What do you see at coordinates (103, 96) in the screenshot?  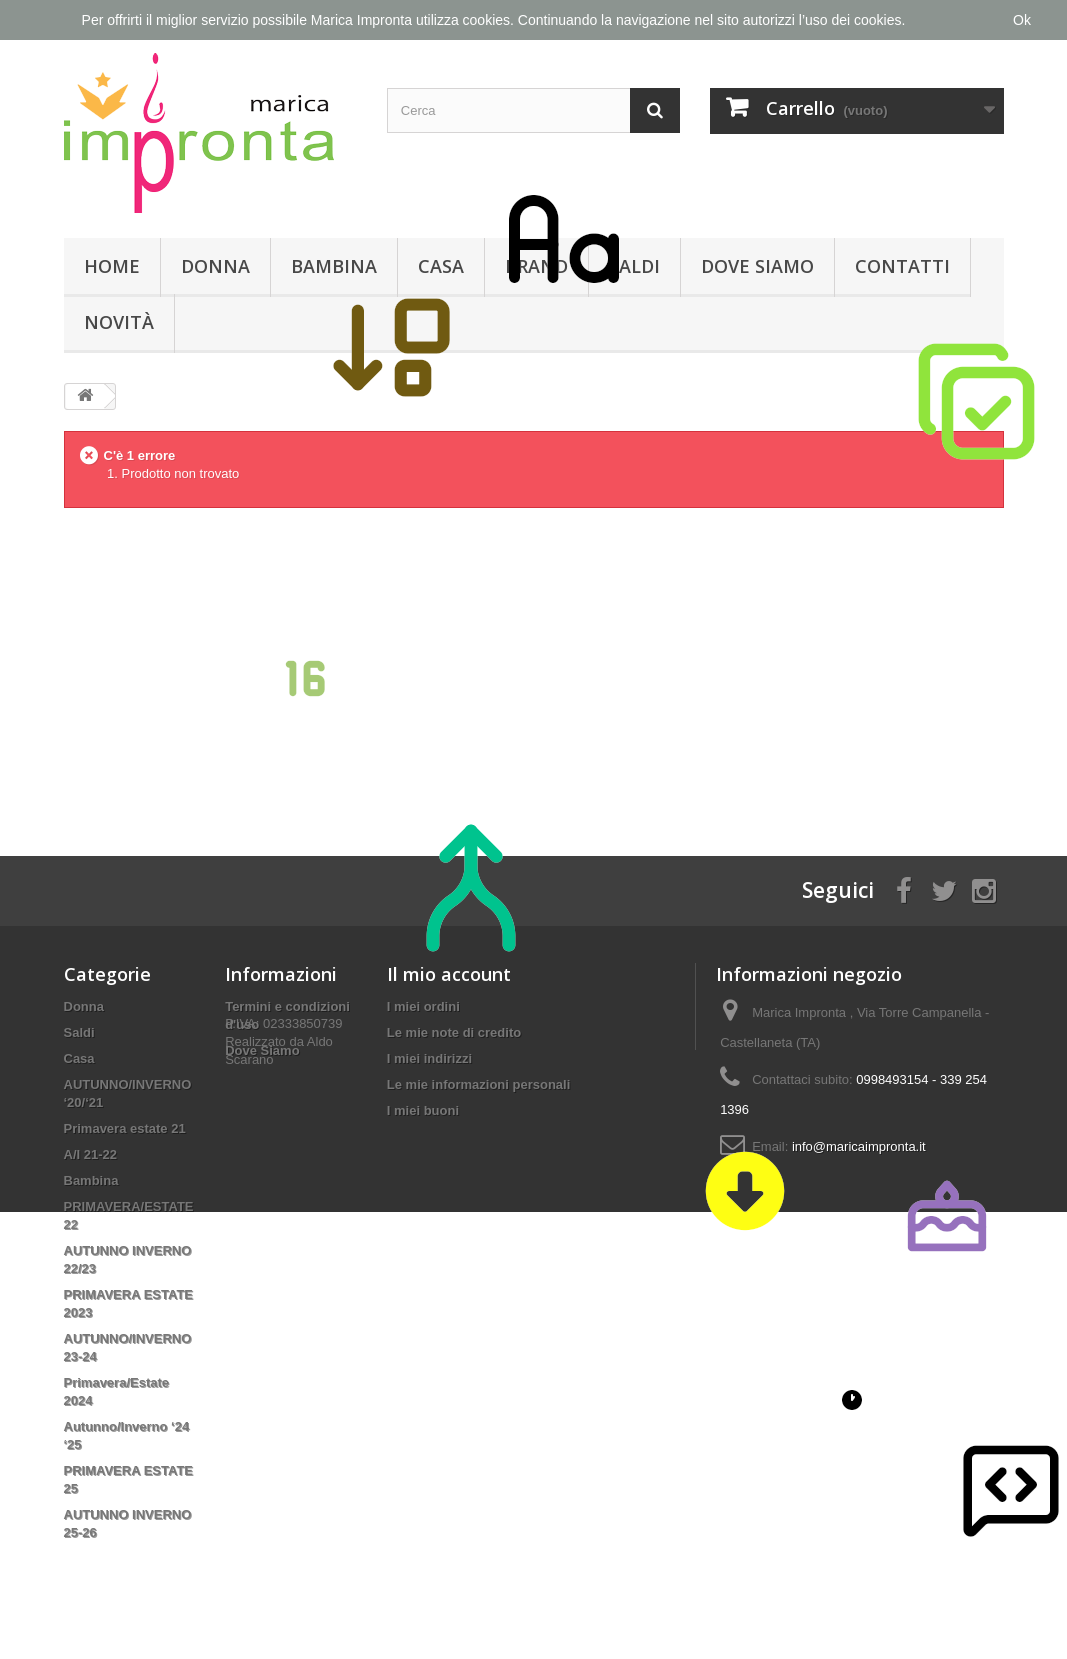 I see `discord hypesquad events badge` at bounding box center [103, 96].